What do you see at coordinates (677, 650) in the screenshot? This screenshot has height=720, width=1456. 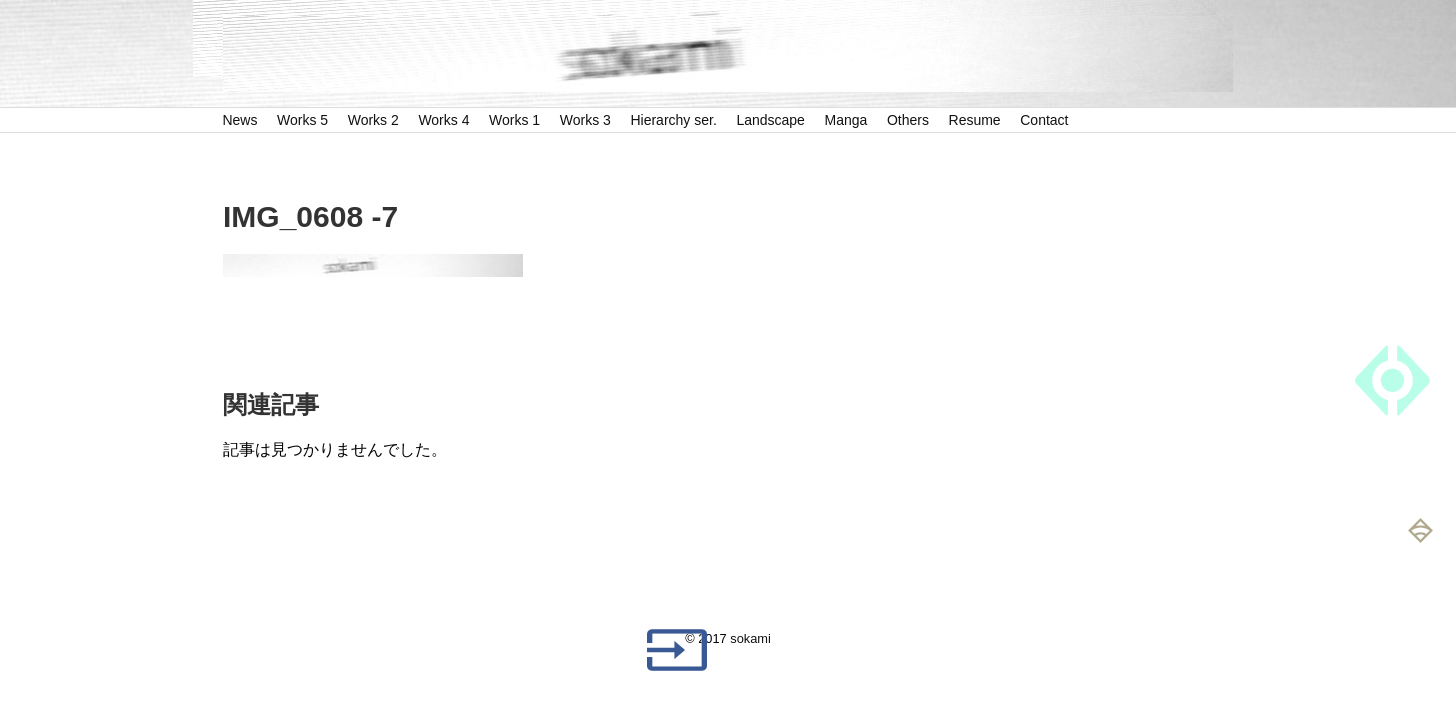 I see `typer app logo` at bounding box center [677, 650].